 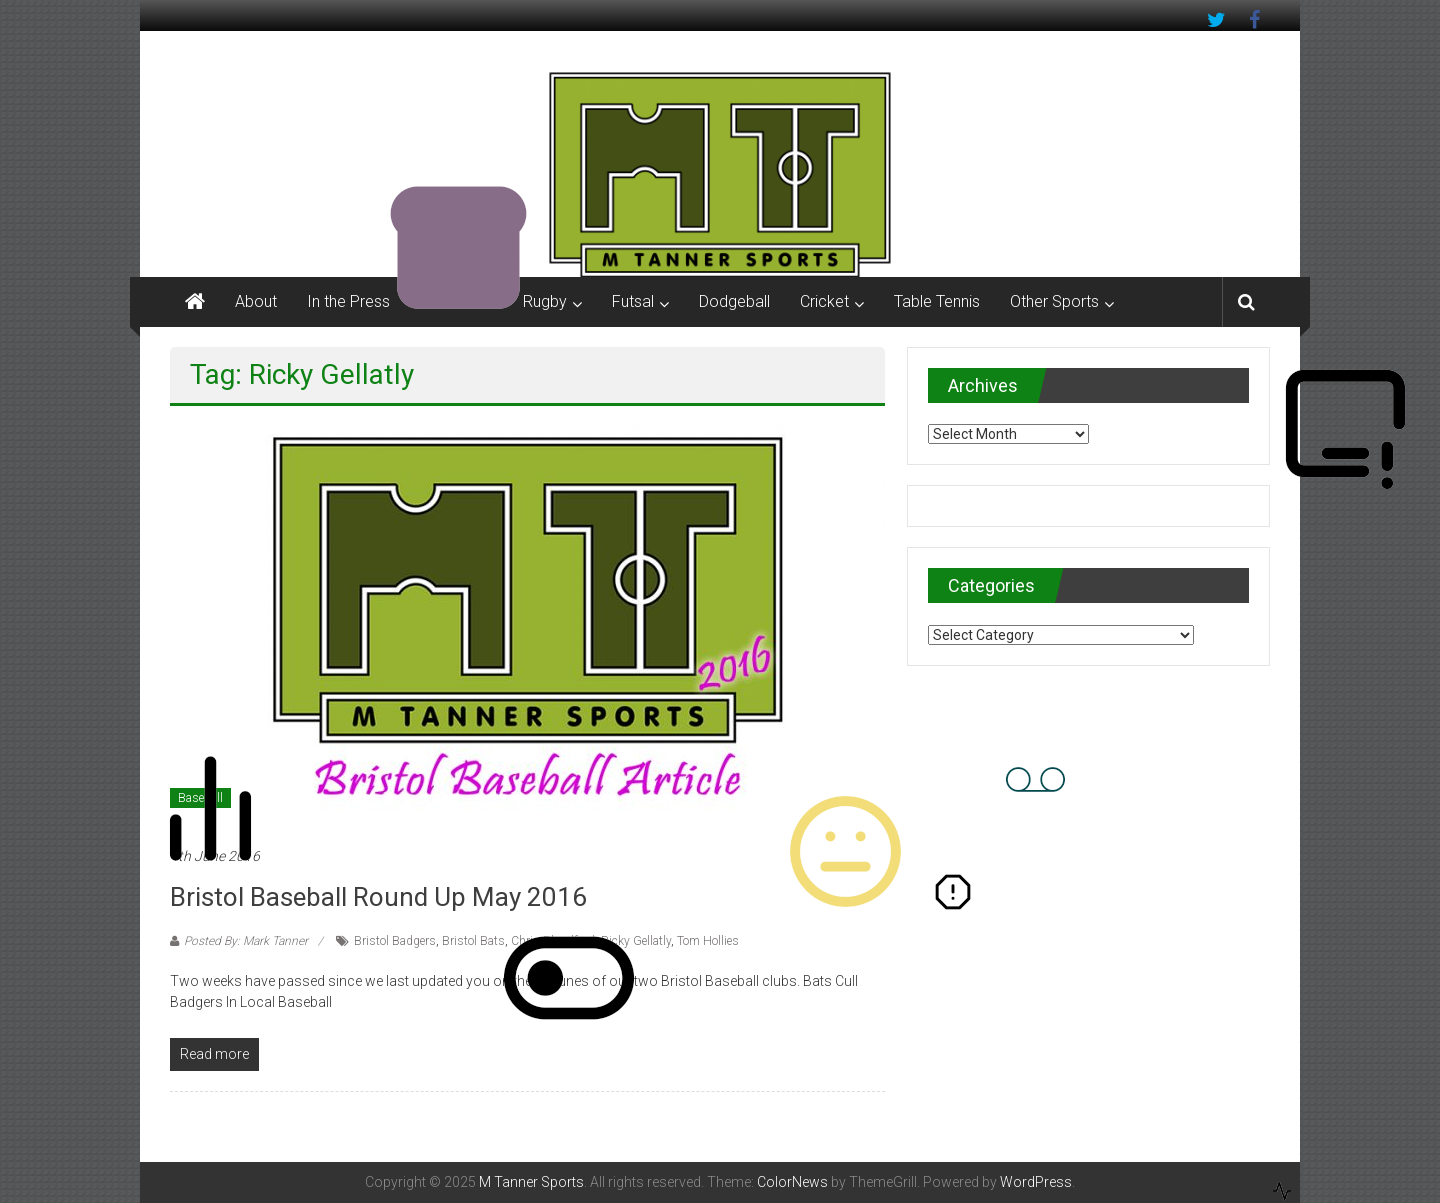 I want to click on view analytics or statistics, so click(x=210, y=808).